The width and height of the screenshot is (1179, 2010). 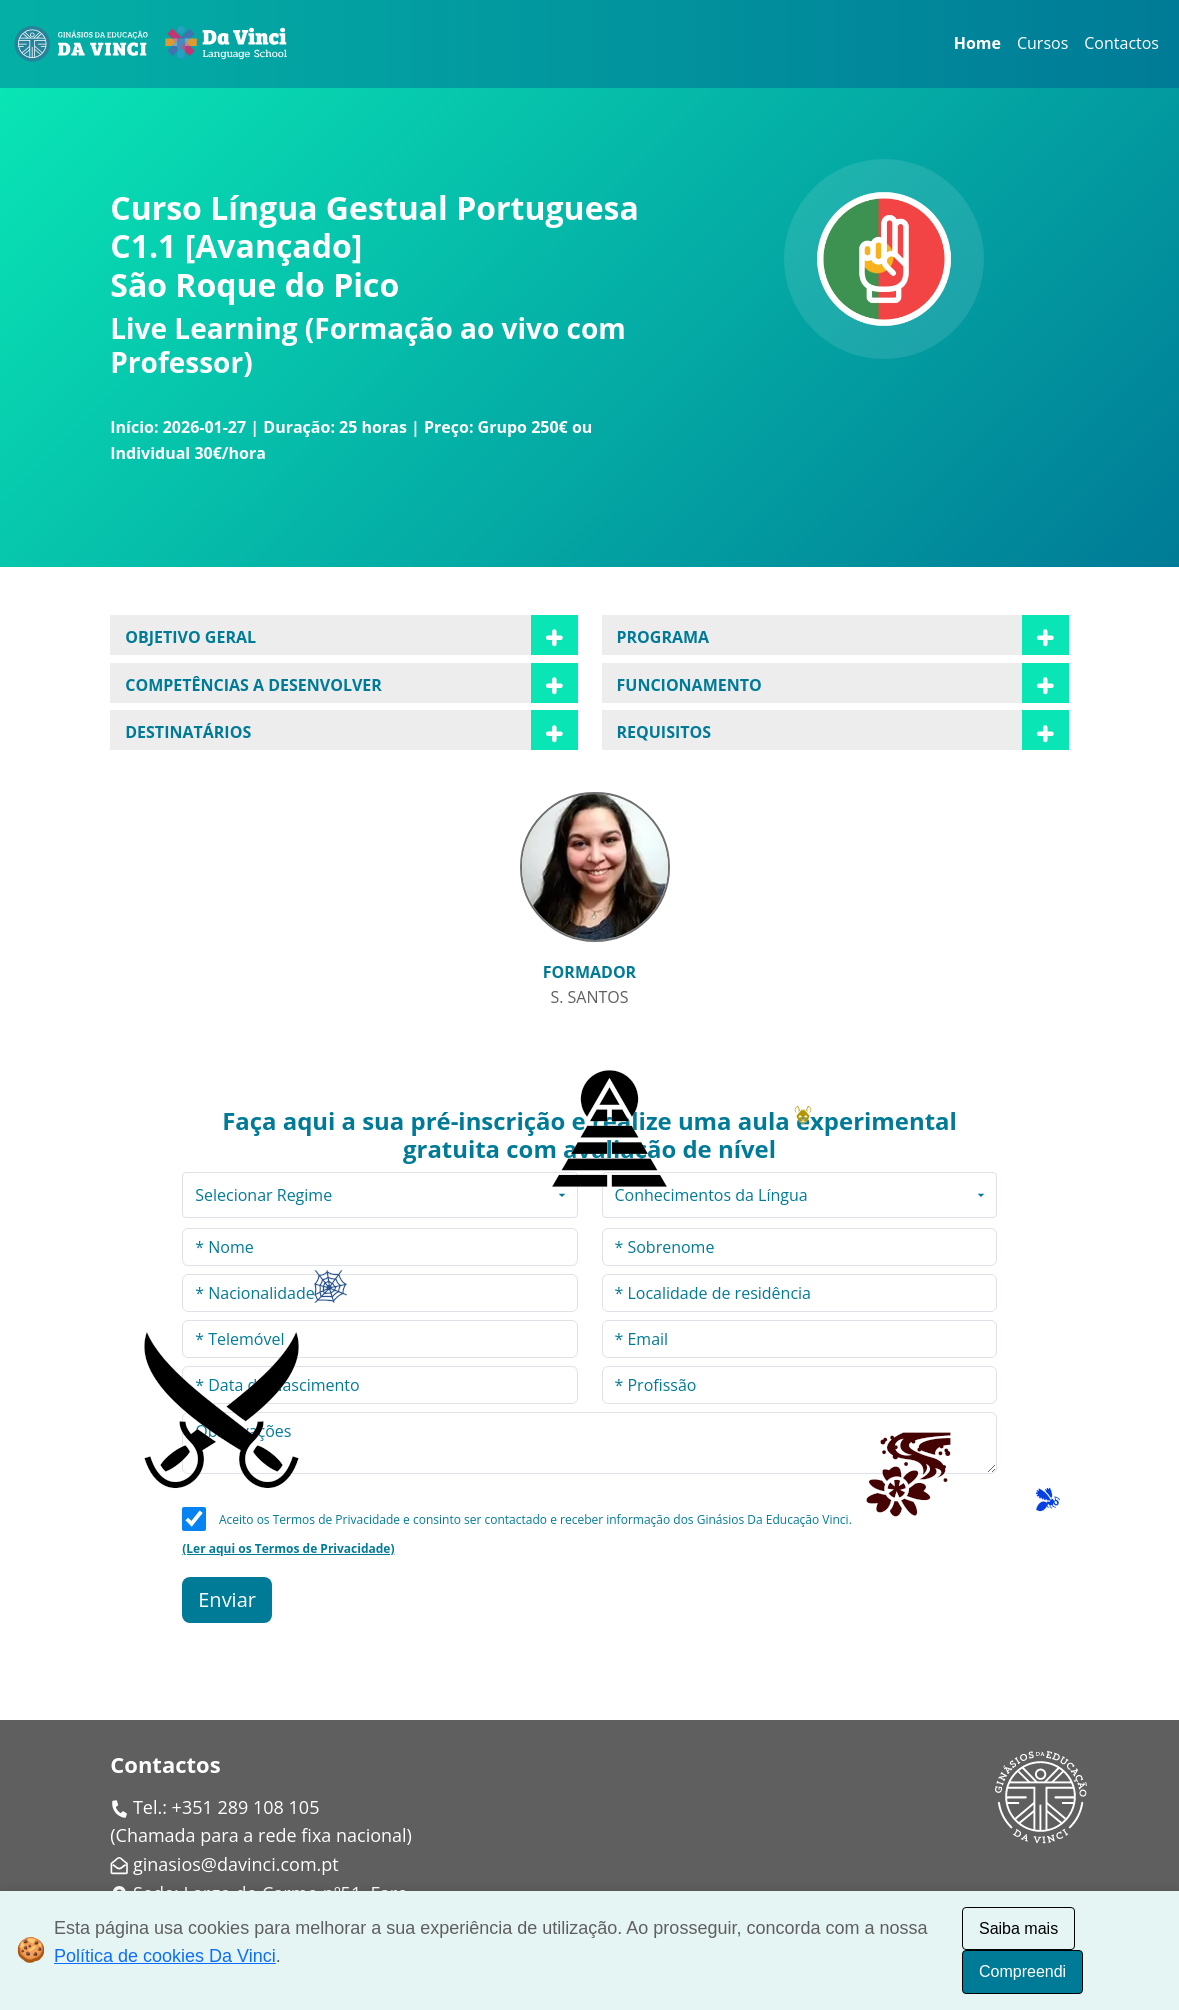 What do you see at coordinates (908, 1474) in the screenshot?
I see `browse fragrance or perfume products` at bounding box center [908, 1474].